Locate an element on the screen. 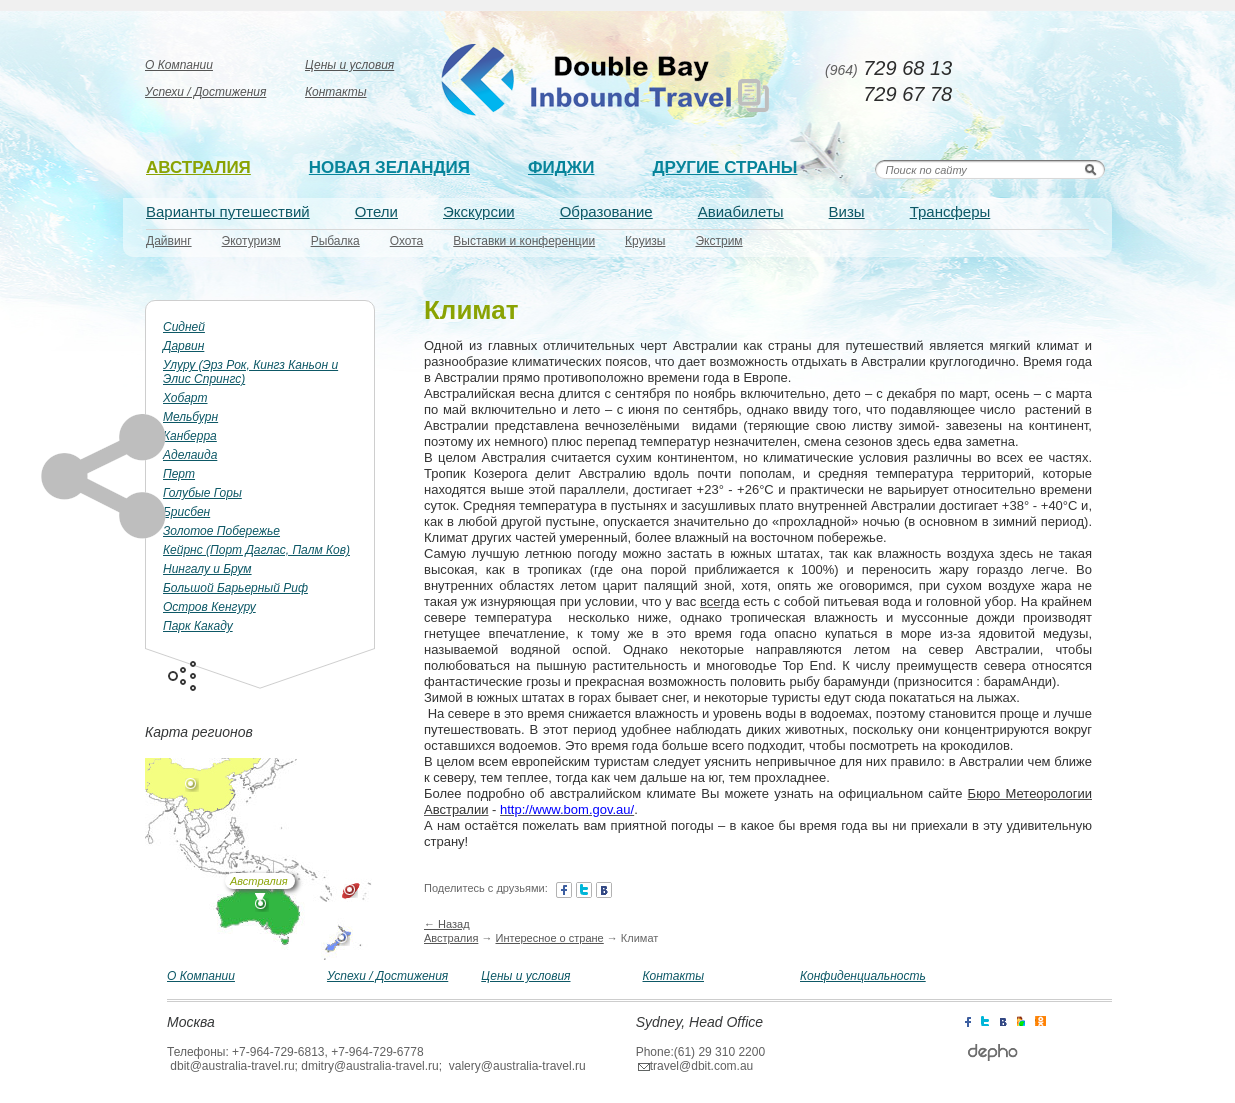  track or monitor folder activity is located at coordinates (182, 677).